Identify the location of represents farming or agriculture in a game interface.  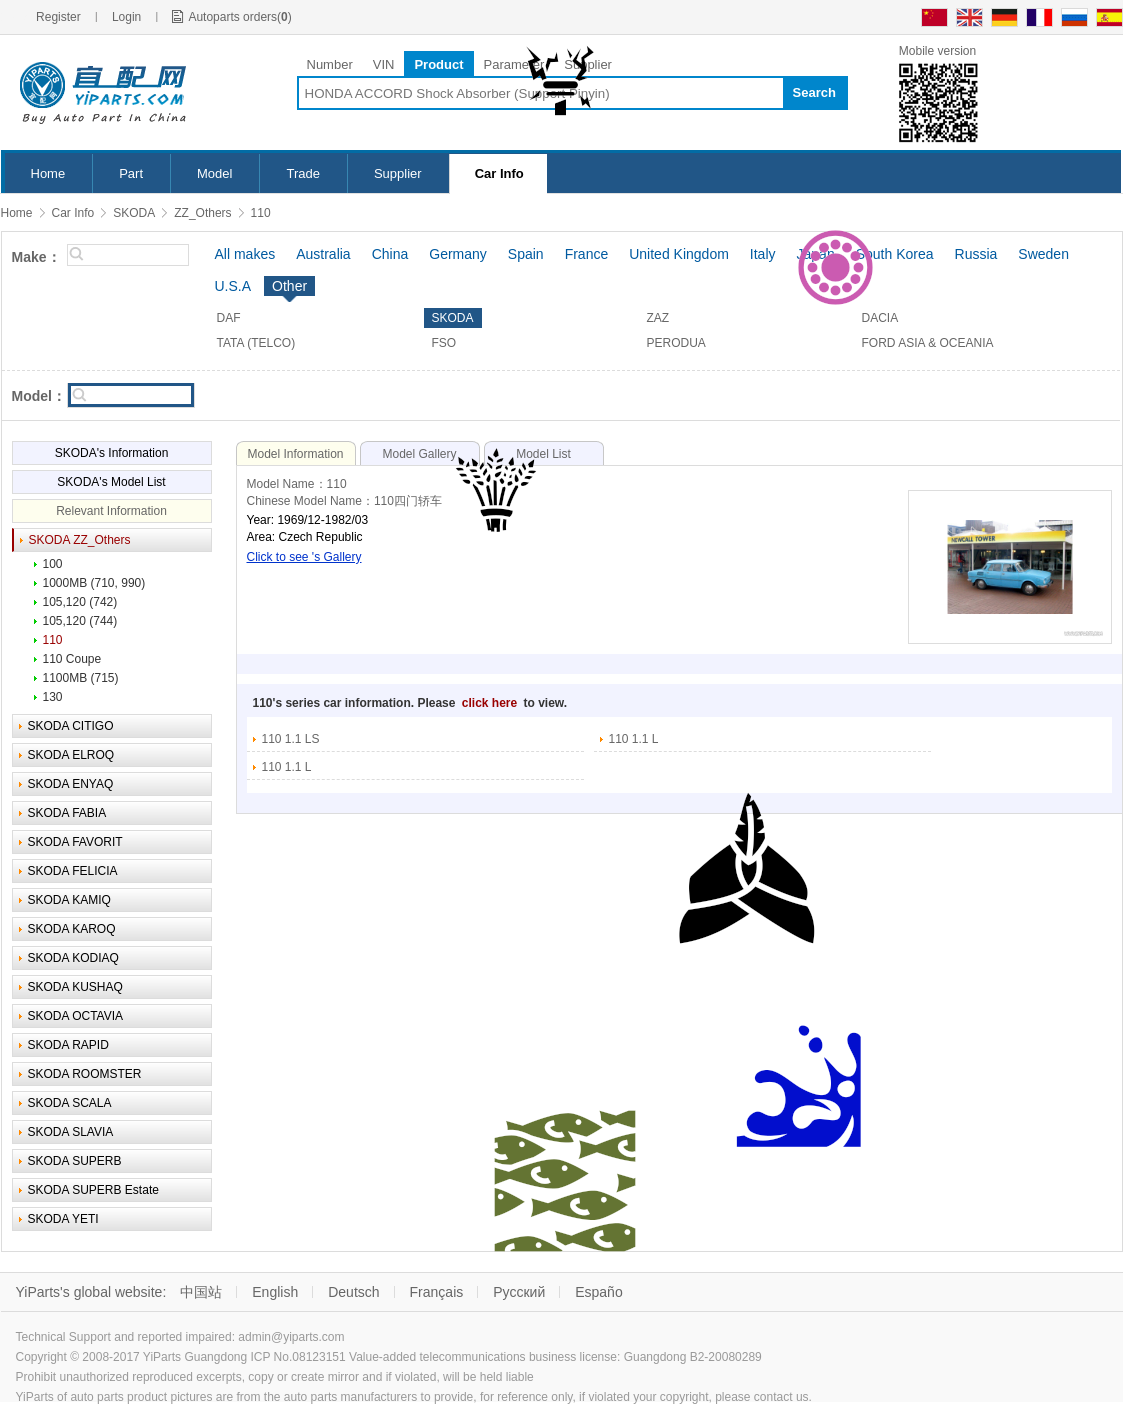
(496, 490).